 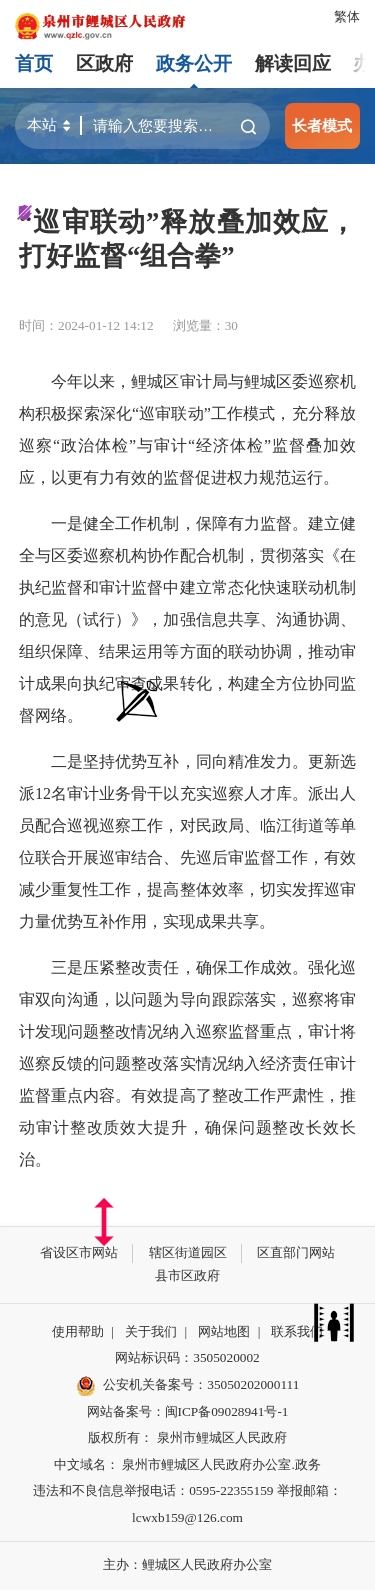 I want to click on flip image or object vertically, so click(x=104, y=1222).